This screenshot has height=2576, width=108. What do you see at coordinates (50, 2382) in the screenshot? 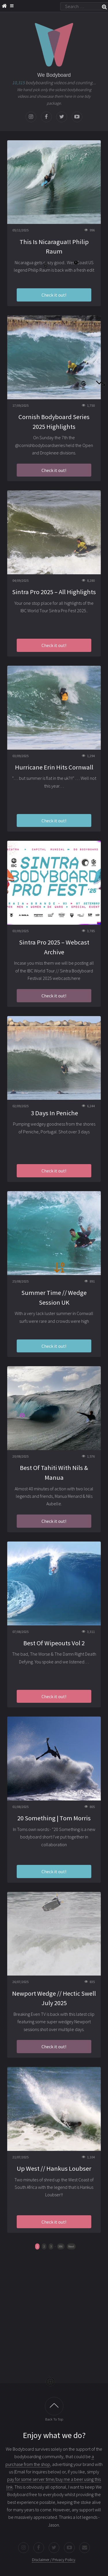
I see `stop playback or recording` at bounding box center [50, 2382].